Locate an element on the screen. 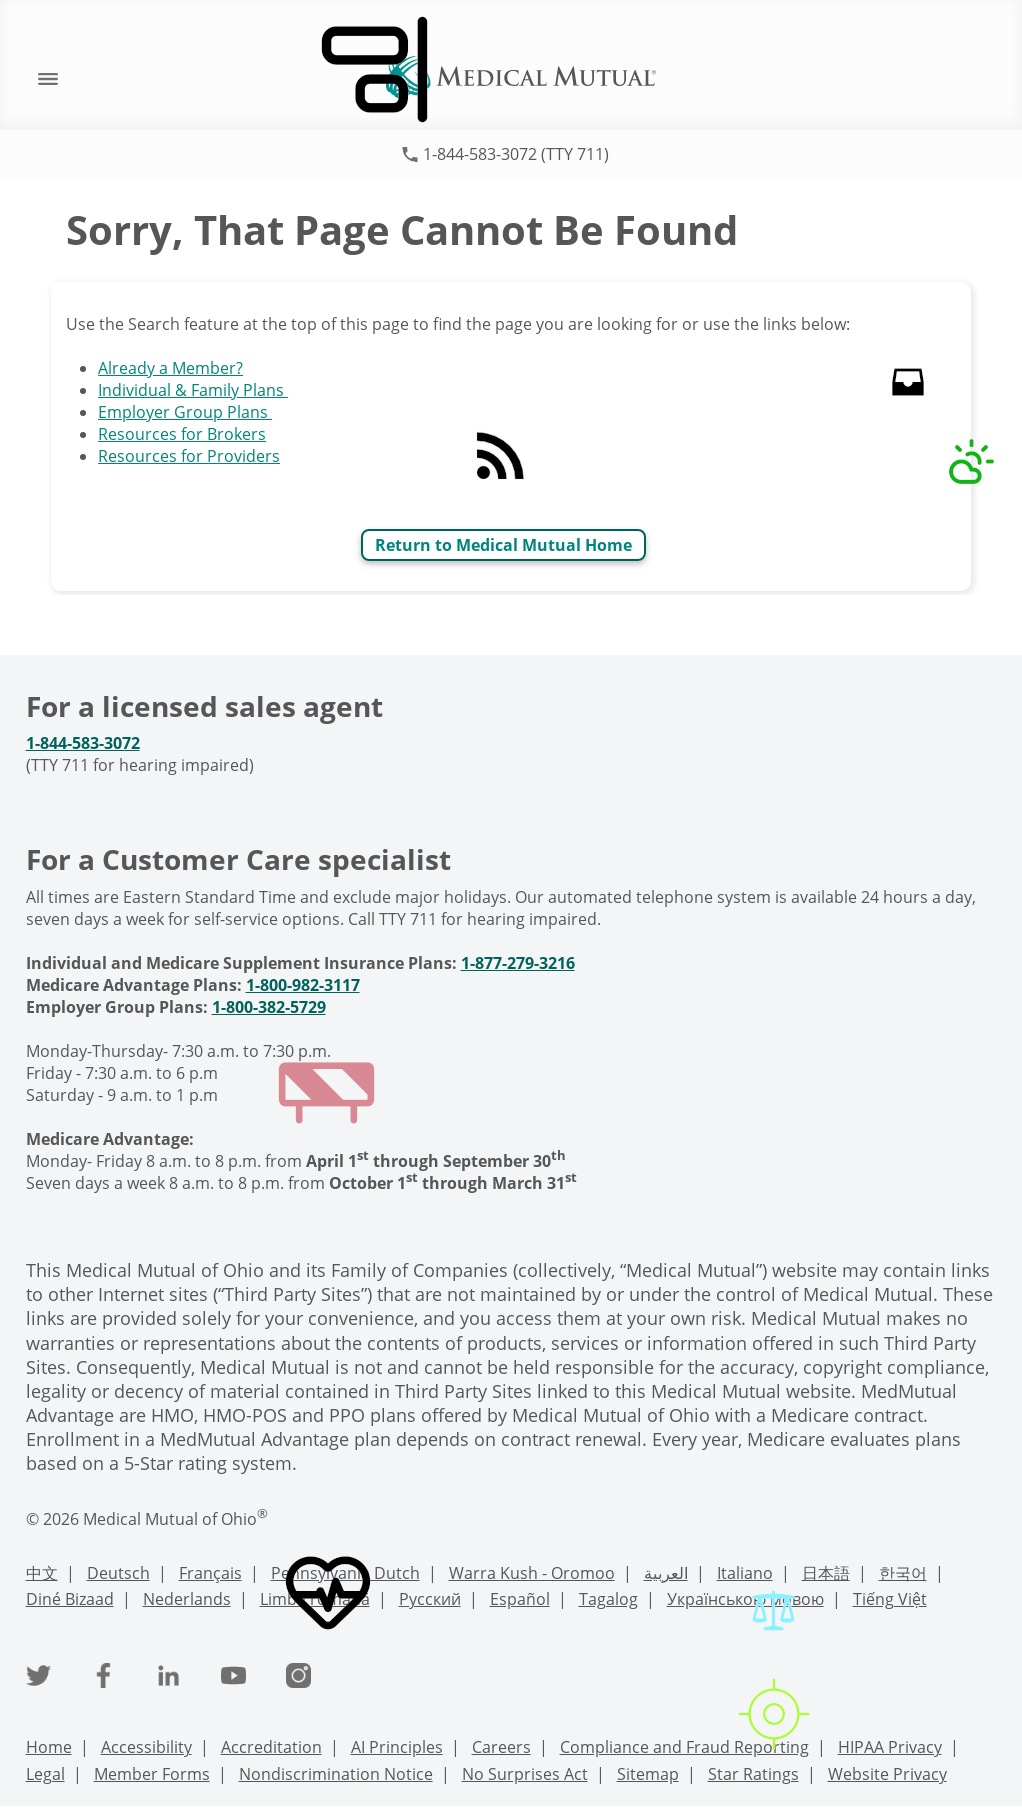  access your inbox or file tray is located at coordinates (908, 382).